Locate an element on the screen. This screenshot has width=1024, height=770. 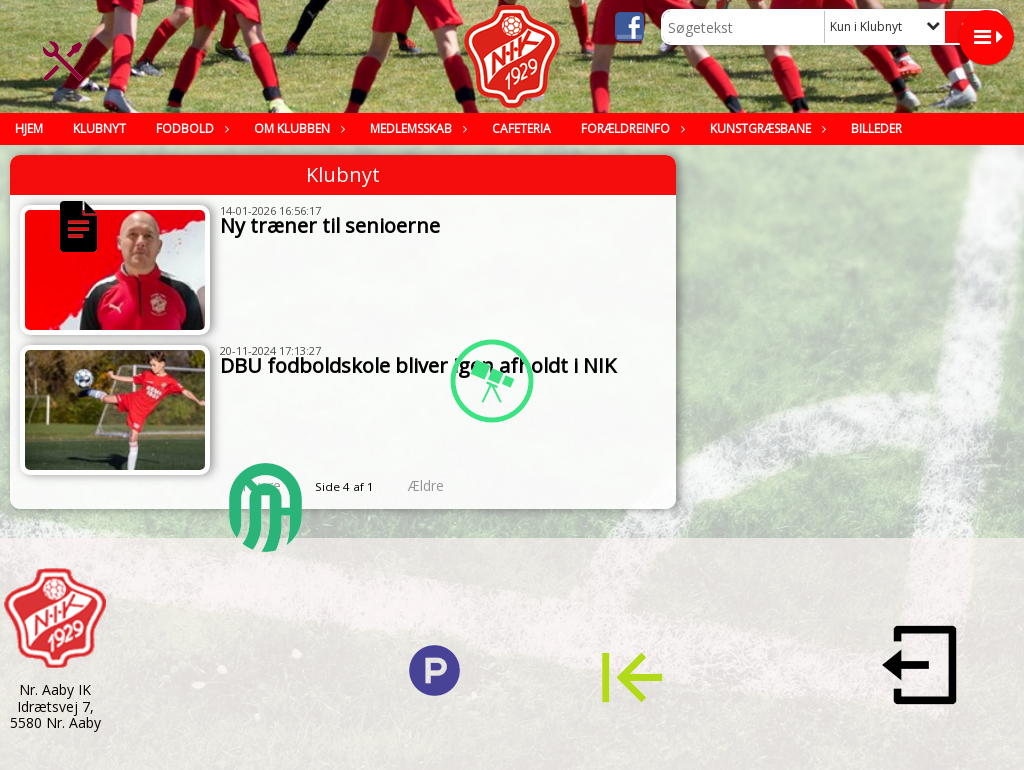
access settings and configuration options is located at coordinates (63, 61).